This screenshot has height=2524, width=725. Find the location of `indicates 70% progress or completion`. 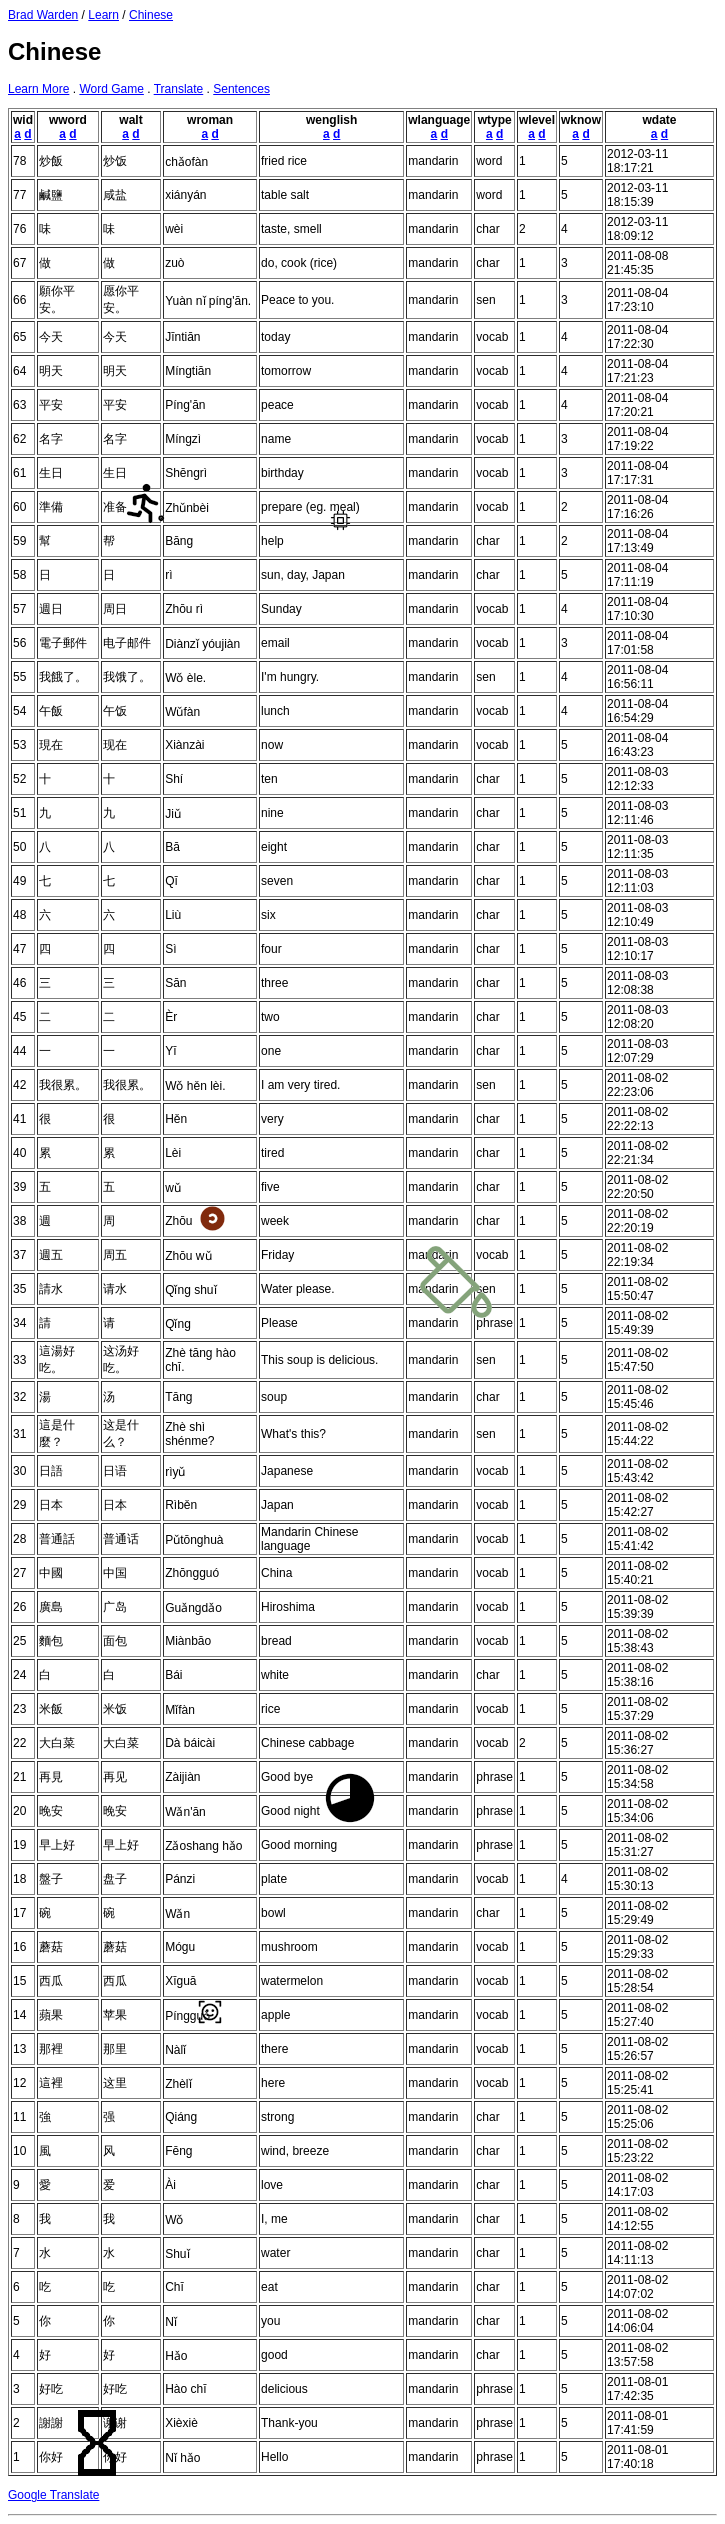

indicates 70% progress or completion is located at coordinates (350, 1798).